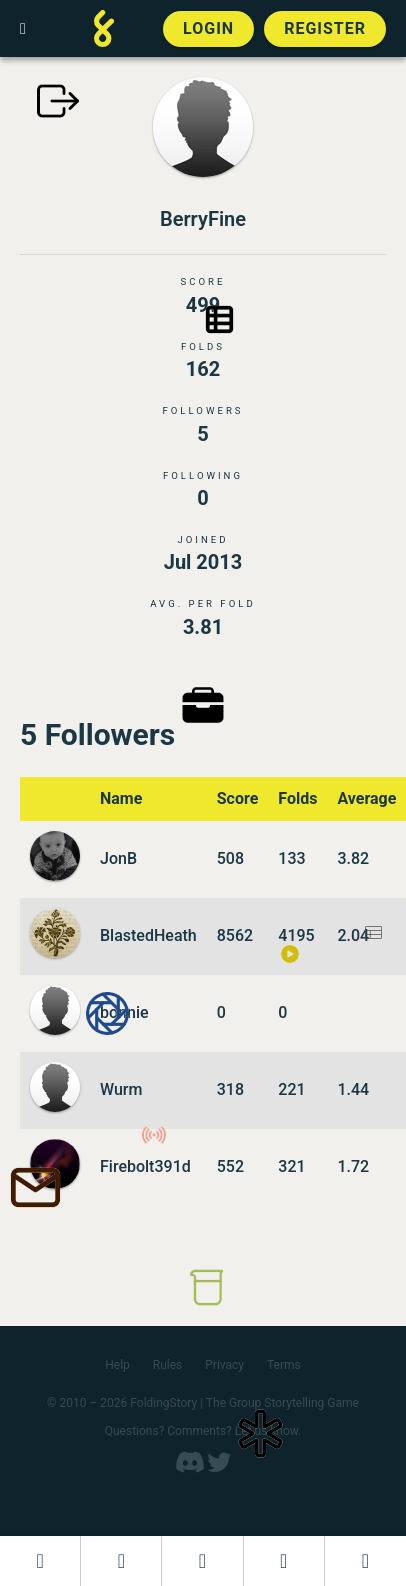  Describe the element at coordinates (58, 101) in the screenshot. I see `log out of your account` at that location.